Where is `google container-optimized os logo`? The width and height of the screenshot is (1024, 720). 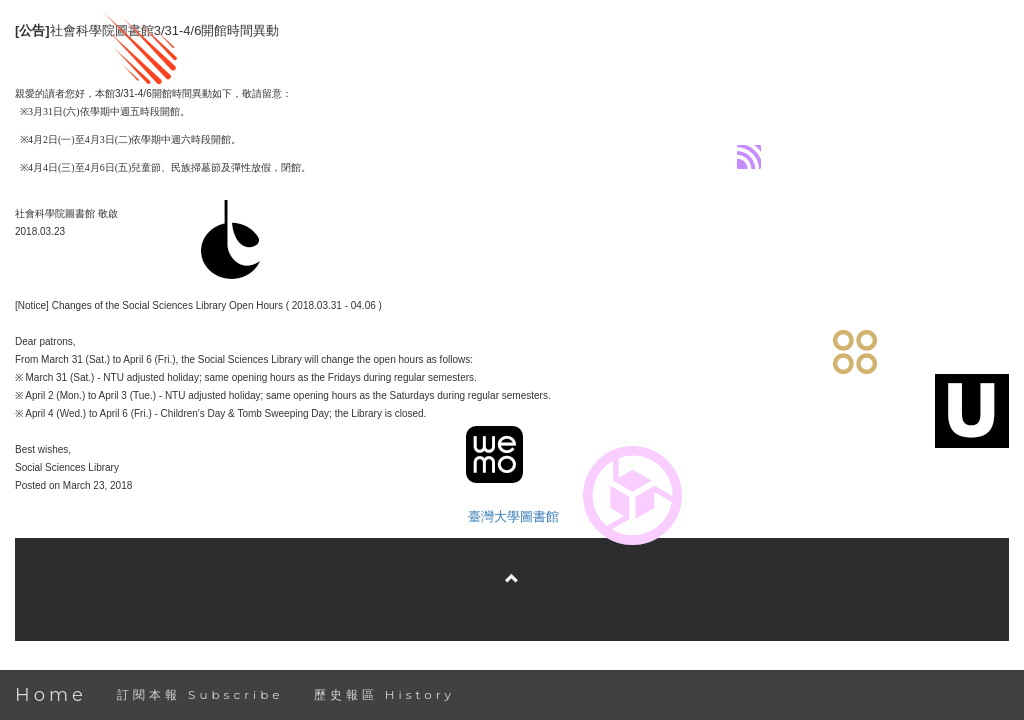 google container-optimized os logo is located at coordinates (632, 495).